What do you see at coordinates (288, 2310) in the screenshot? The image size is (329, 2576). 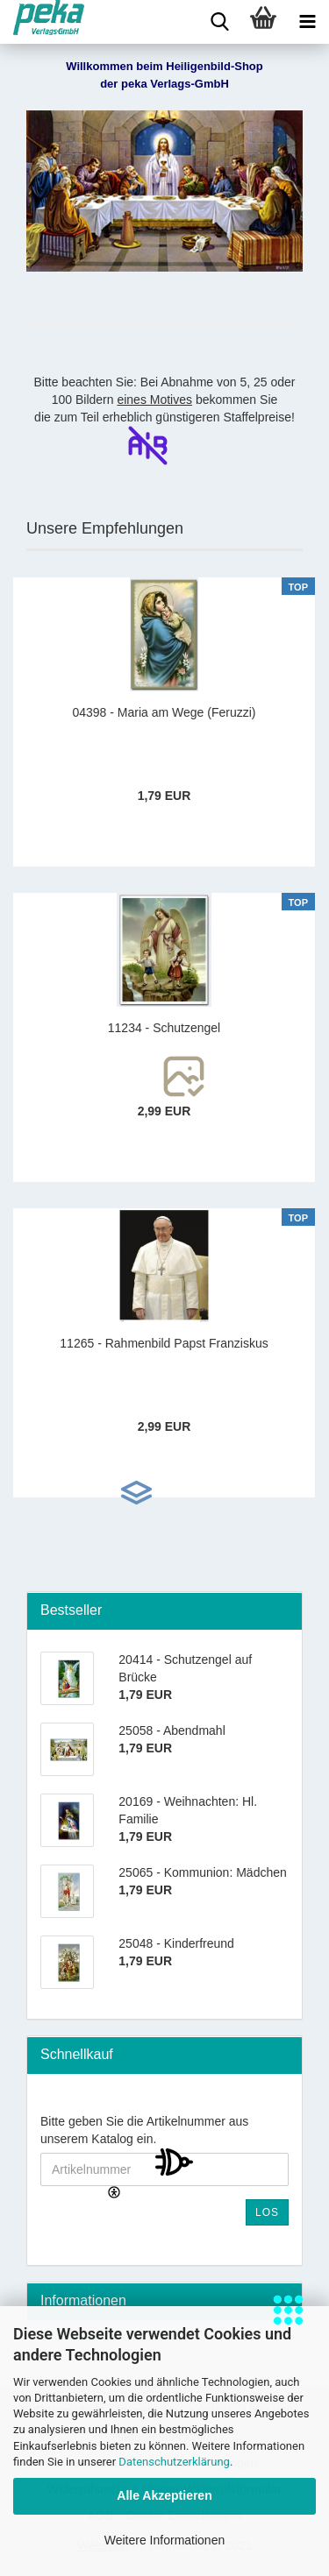 I see `open the app drawer or menu` at bounding box center [288, 2310].